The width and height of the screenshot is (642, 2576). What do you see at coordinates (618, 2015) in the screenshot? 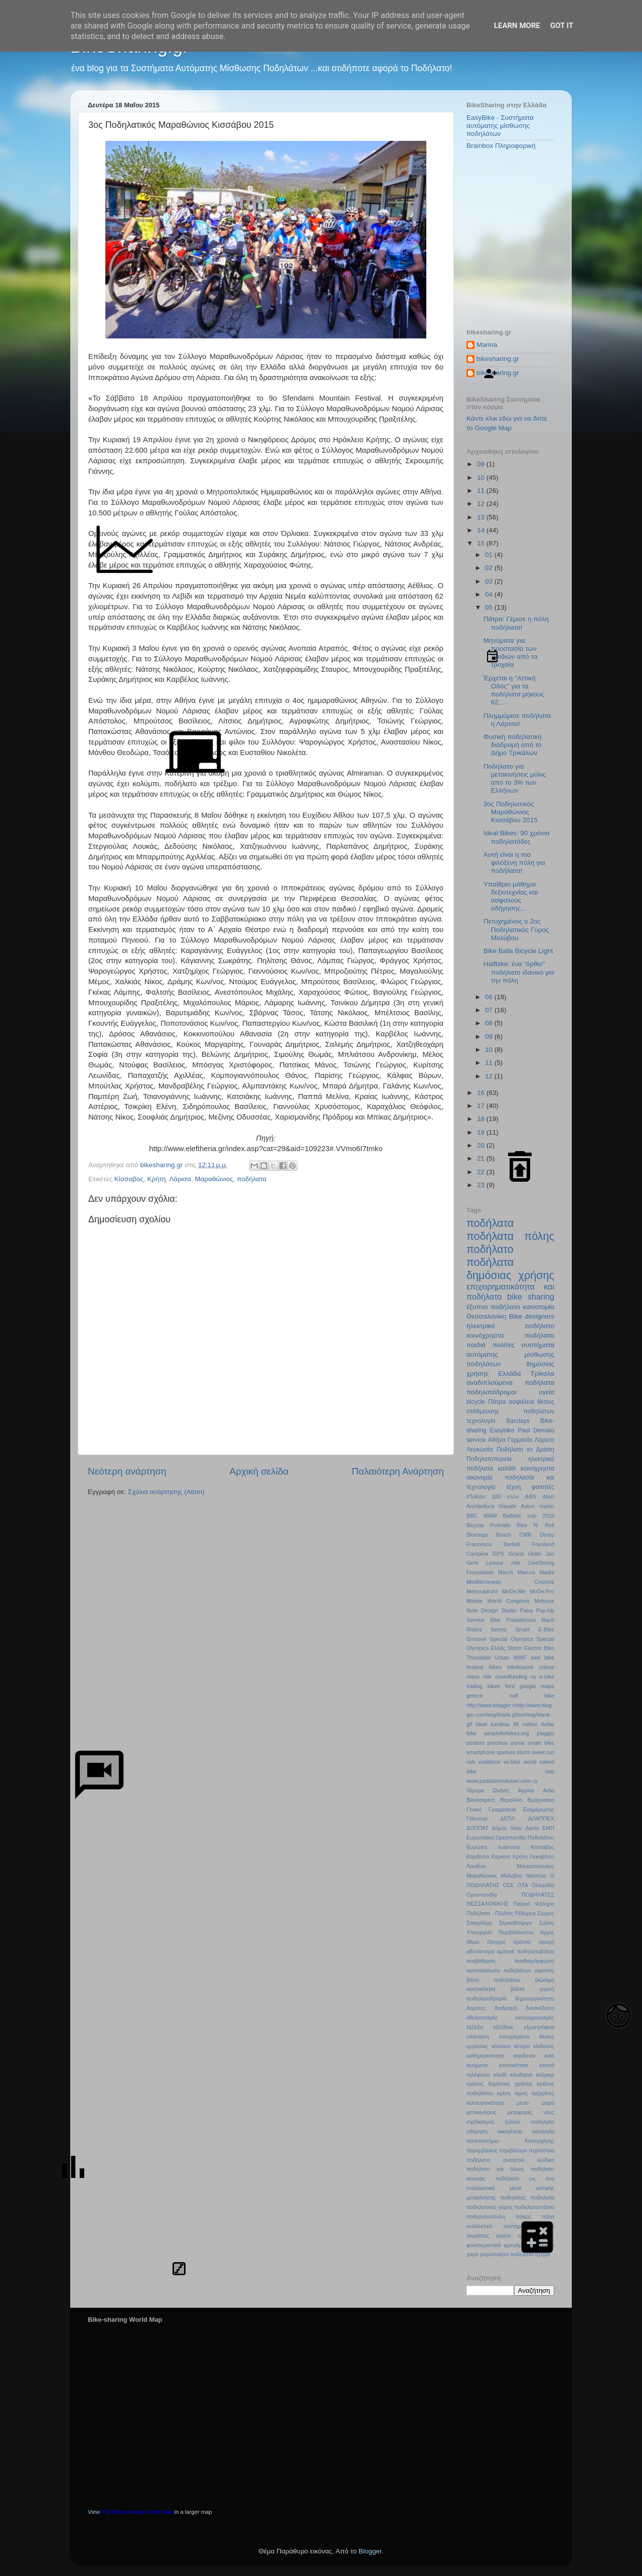
I see `access your profile or account` at bounding box center [618, 2015].